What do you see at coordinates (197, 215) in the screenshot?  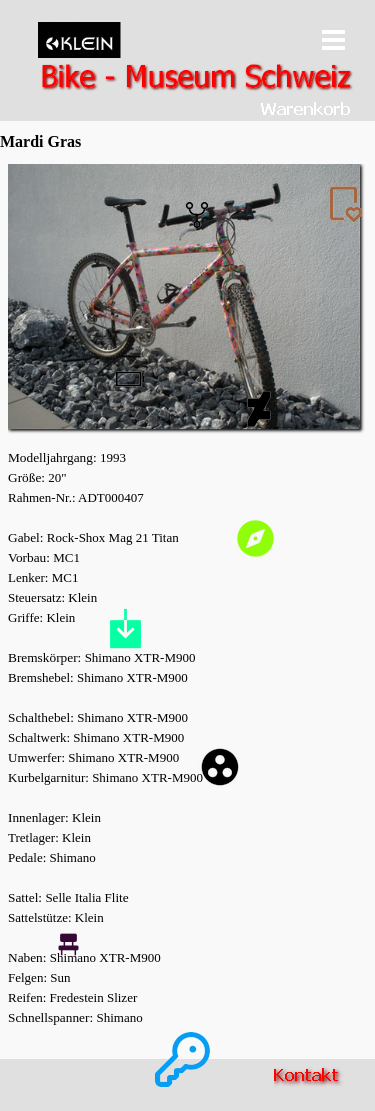 I see `view git branch network or commit history` at bounding box center [197, 215].